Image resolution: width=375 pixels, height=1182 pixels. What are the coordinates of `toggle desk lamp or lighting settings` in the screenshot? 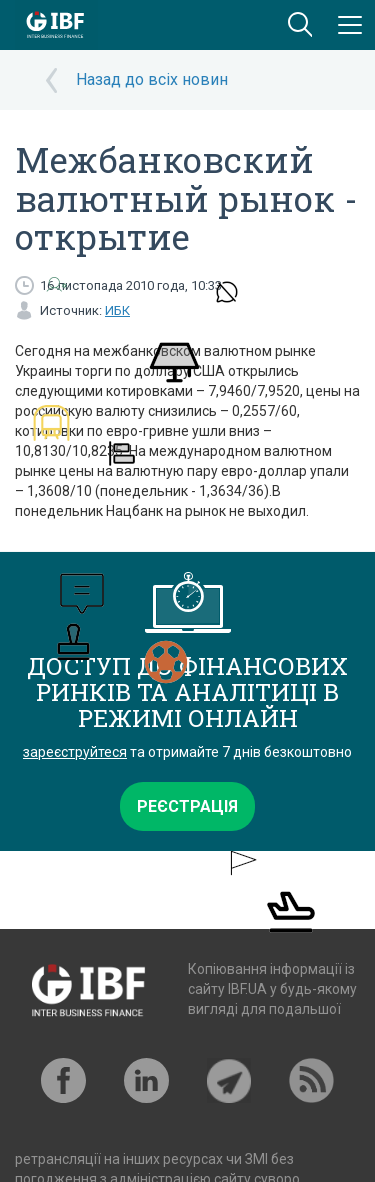 It's located at (174, 362).